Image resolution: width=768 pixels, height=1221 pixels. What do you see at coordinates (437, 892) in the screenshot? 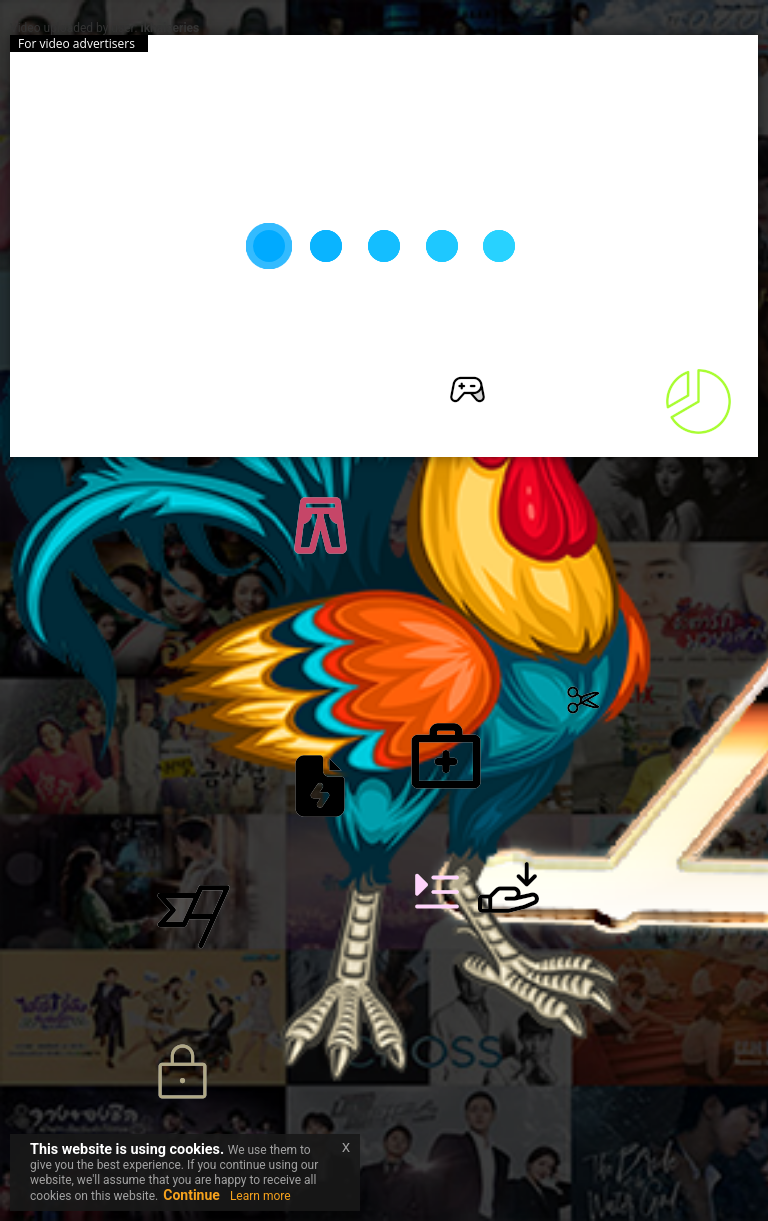
I see `increase text indentation` at bounding box center [437, 892].